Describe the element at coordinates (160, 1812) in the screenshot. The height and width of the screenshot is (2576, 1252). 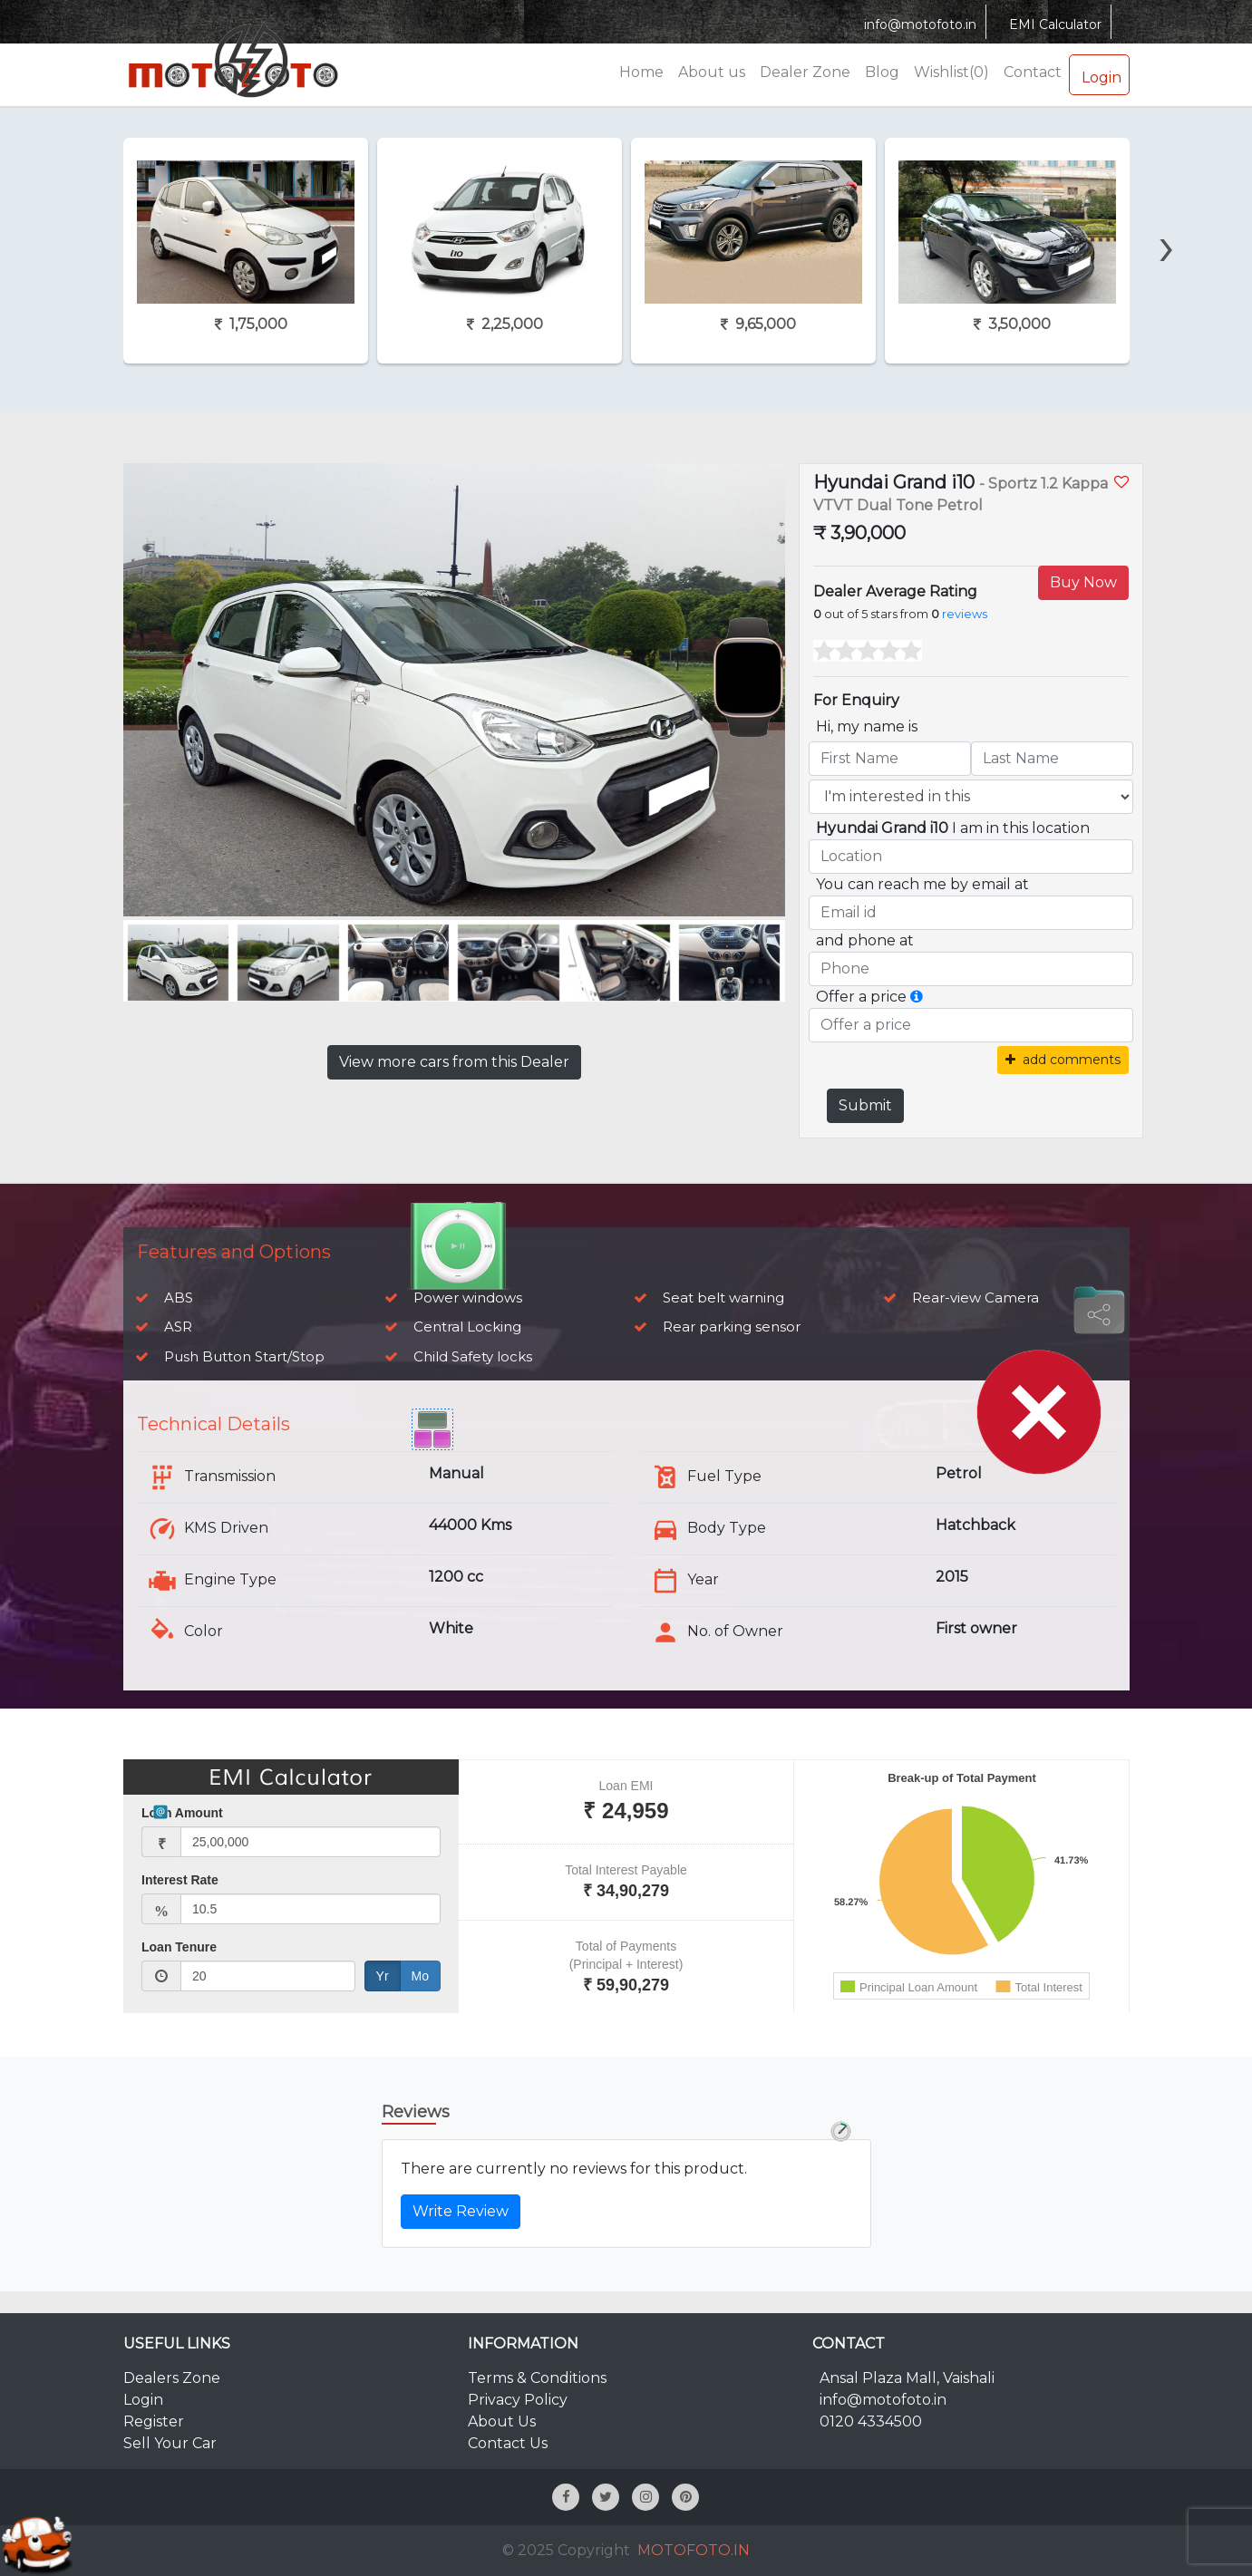
I see `access online accounts settings` at that location.